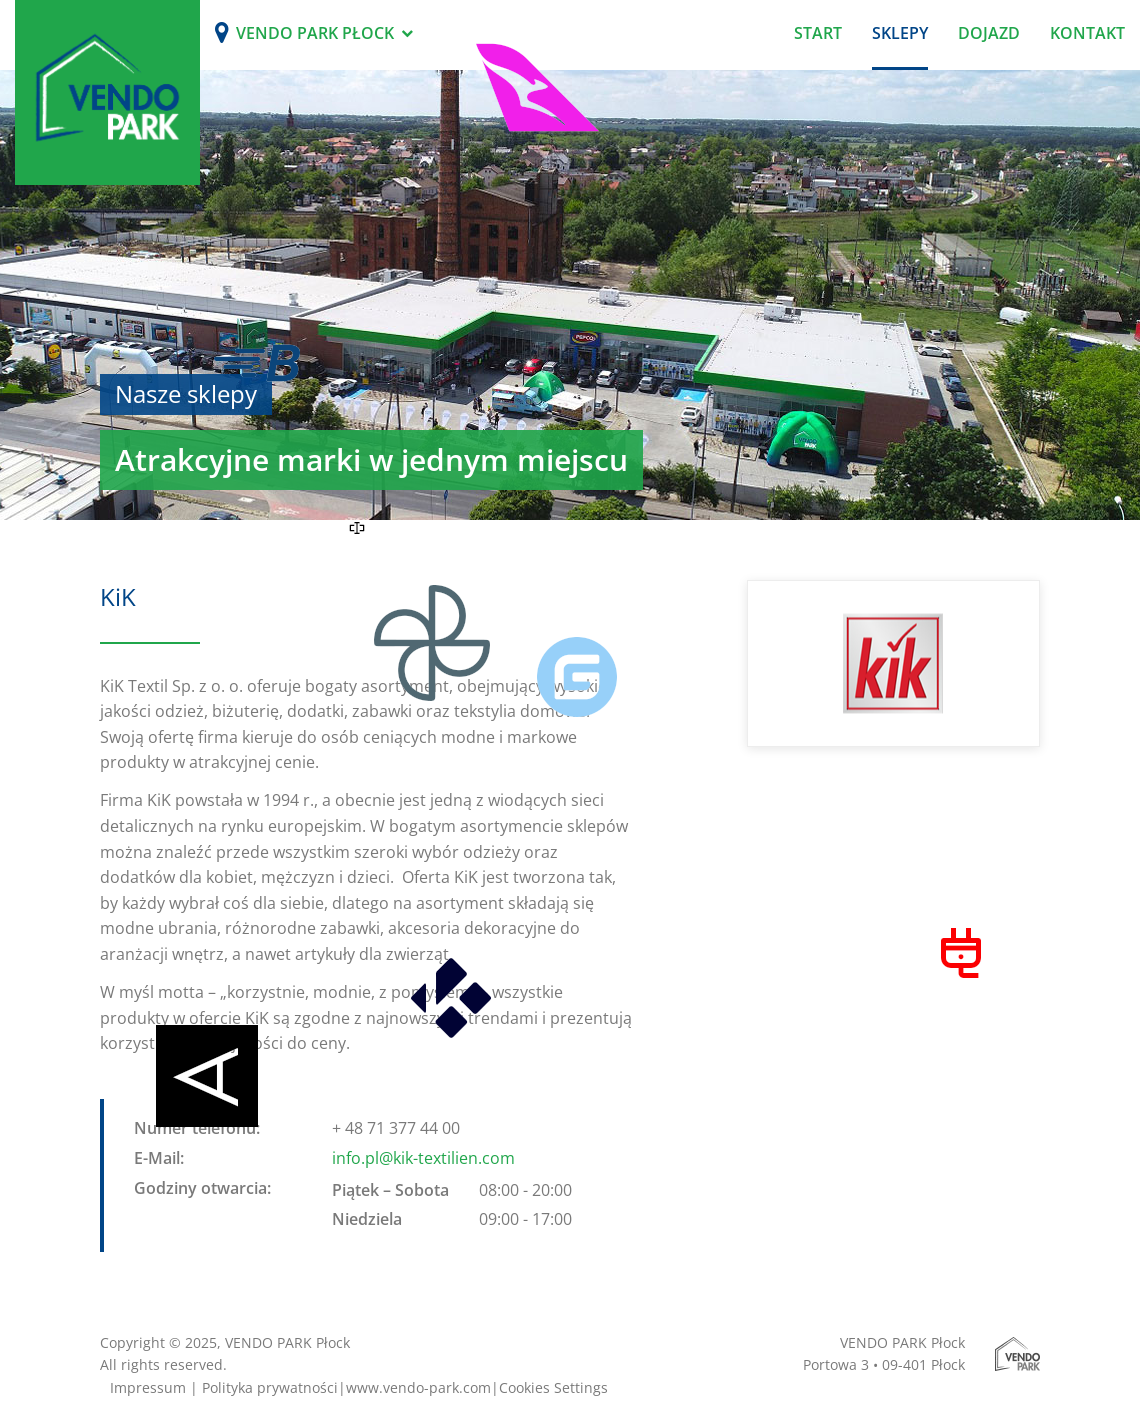  Describe the element at coordinates (961, 953) in the screenshot. I see `connect to a power source` at that location.